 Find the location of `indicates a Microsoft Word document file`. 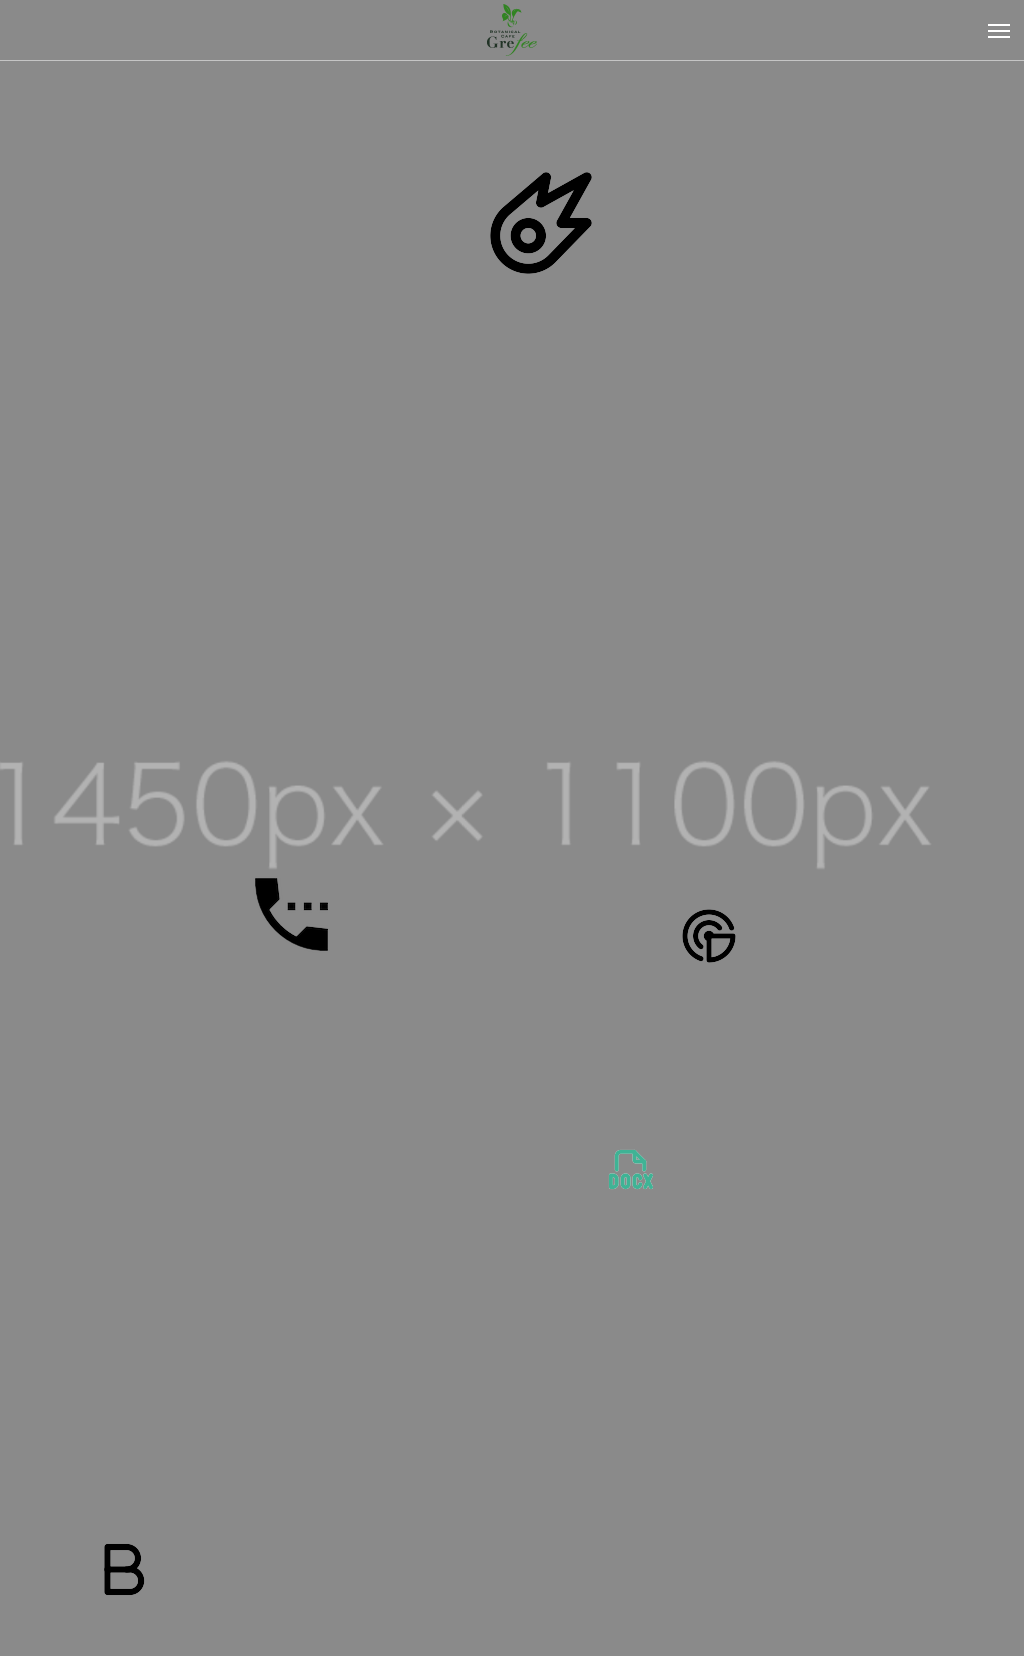

indicates a Microsoft Word document file is located at coordinates (630, 1169).